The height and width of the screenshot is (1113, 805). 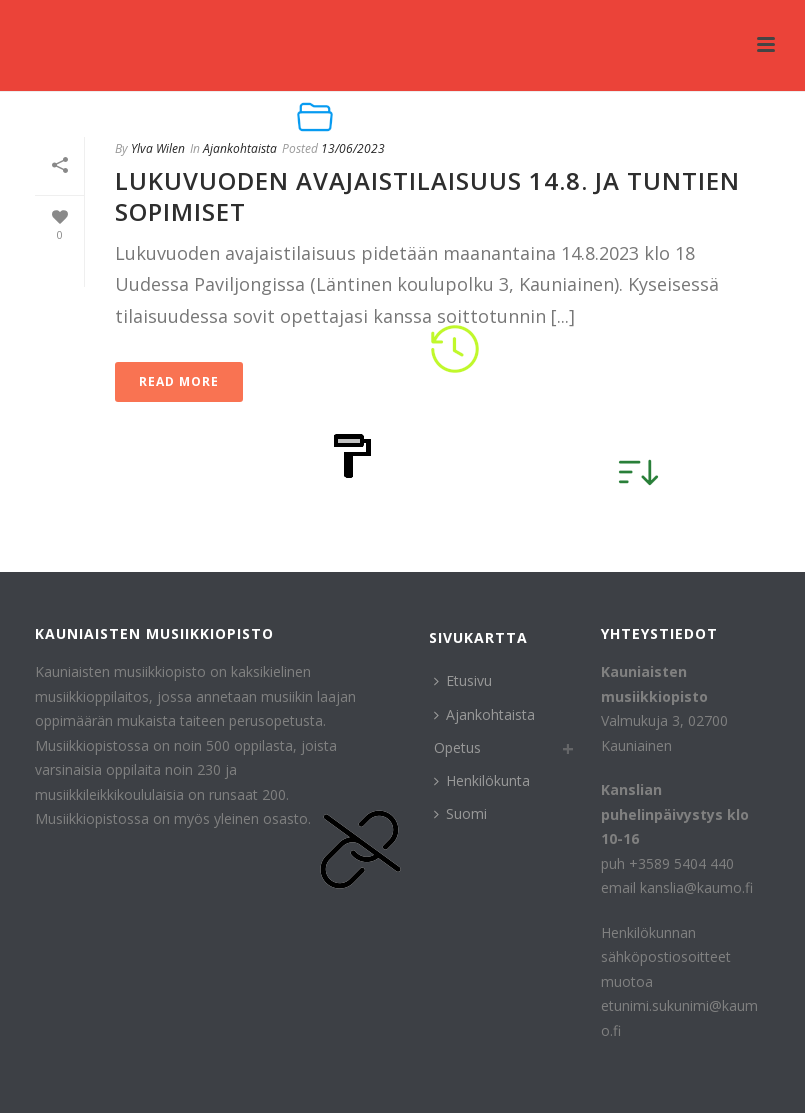 I want to click on open folder to view contents, so click(x=315, y=117).